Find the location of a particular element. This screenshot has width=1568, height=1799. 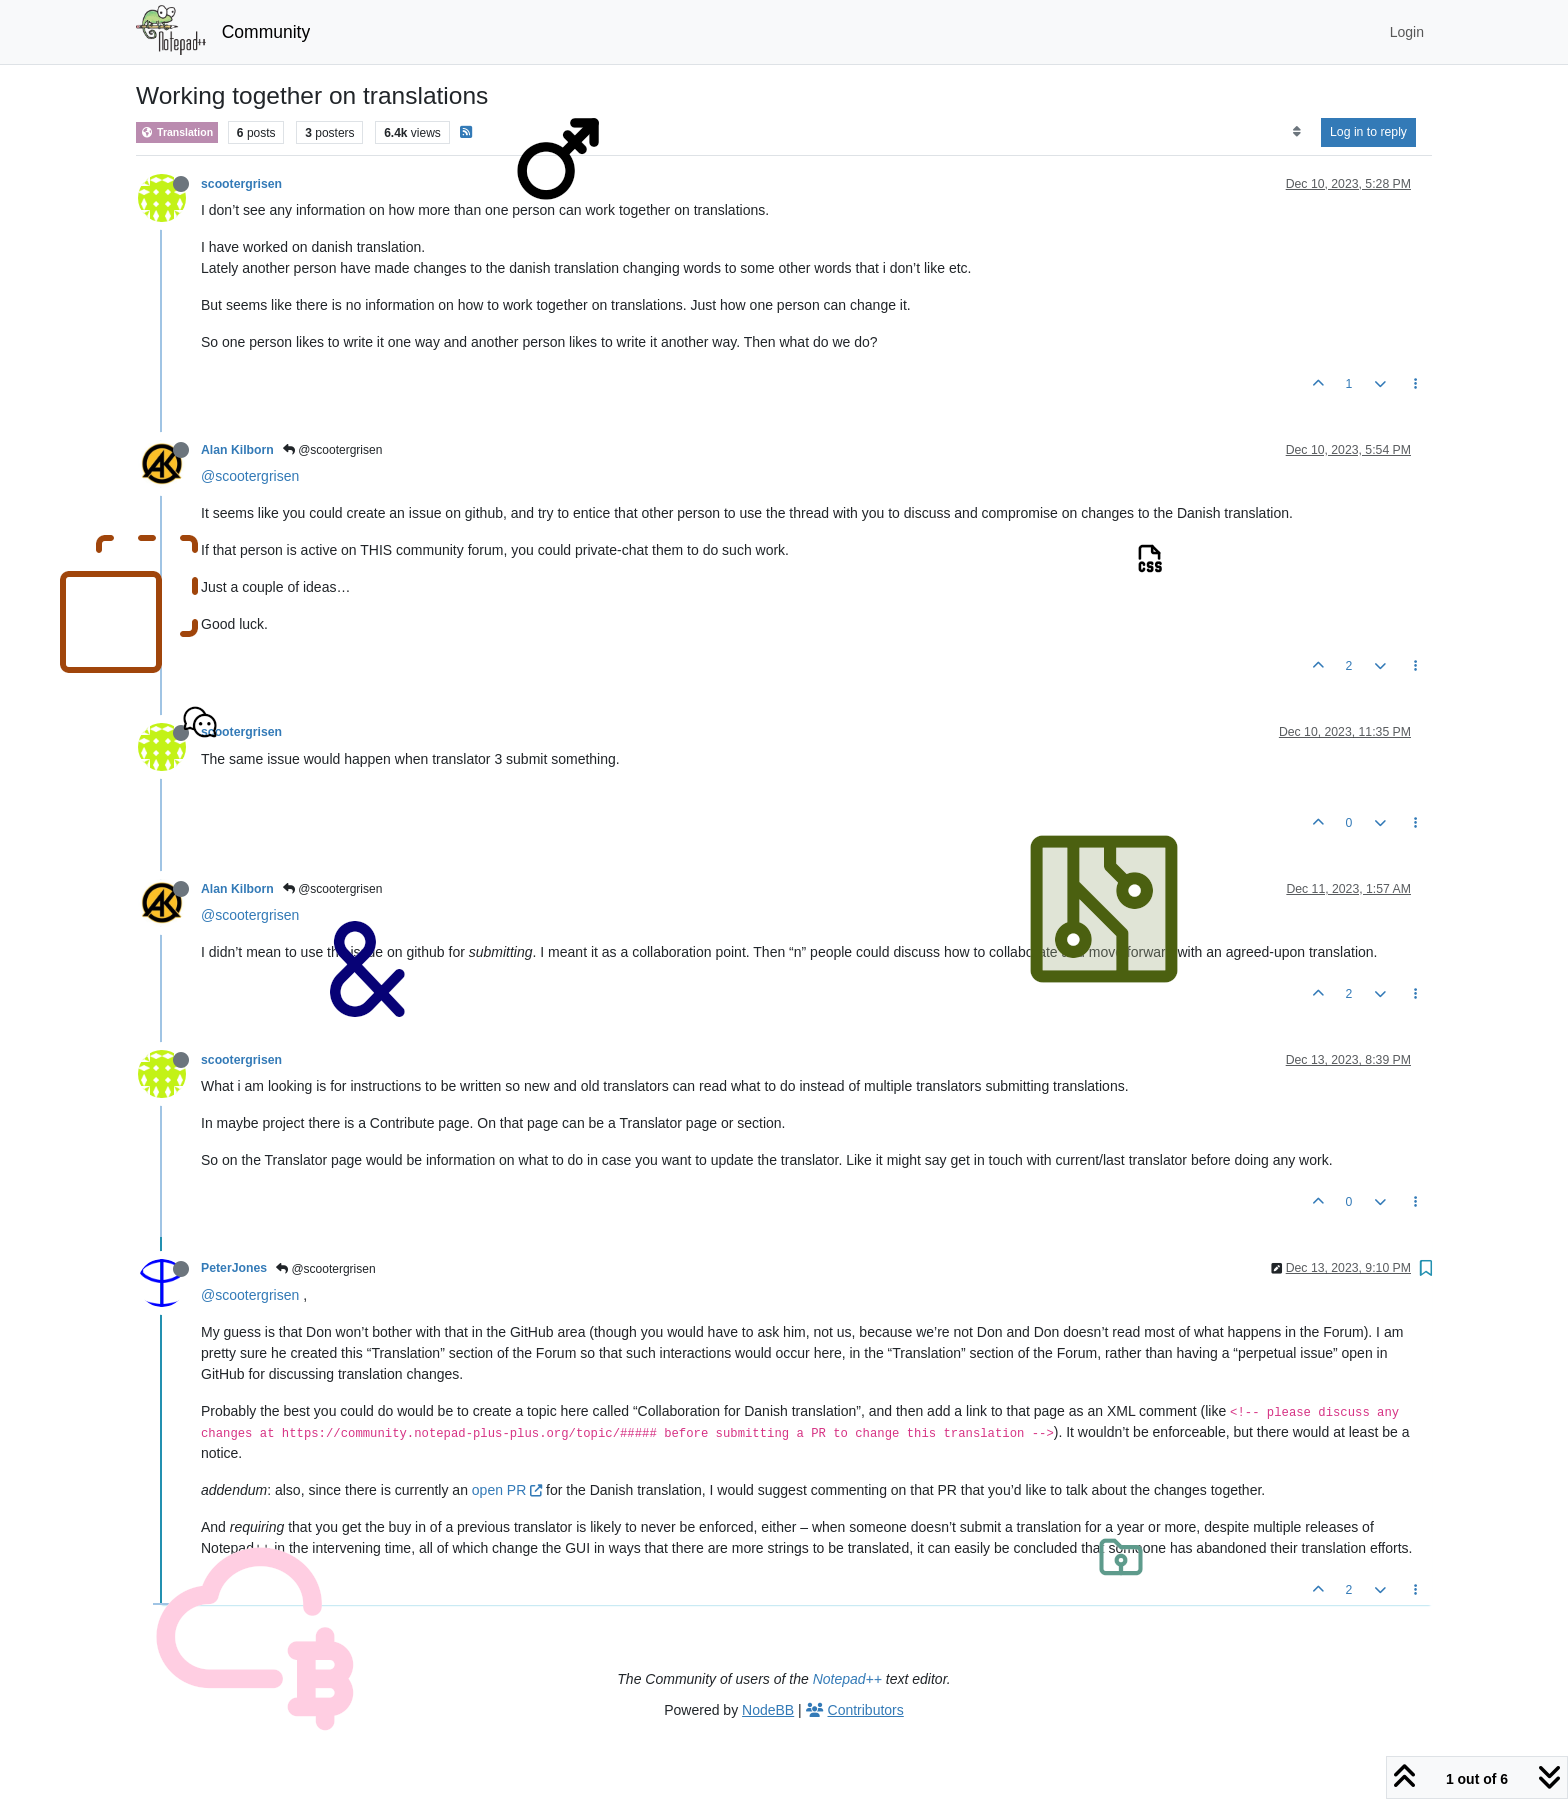

access hardware or circuit settings is located at coordinates (1104, 909).